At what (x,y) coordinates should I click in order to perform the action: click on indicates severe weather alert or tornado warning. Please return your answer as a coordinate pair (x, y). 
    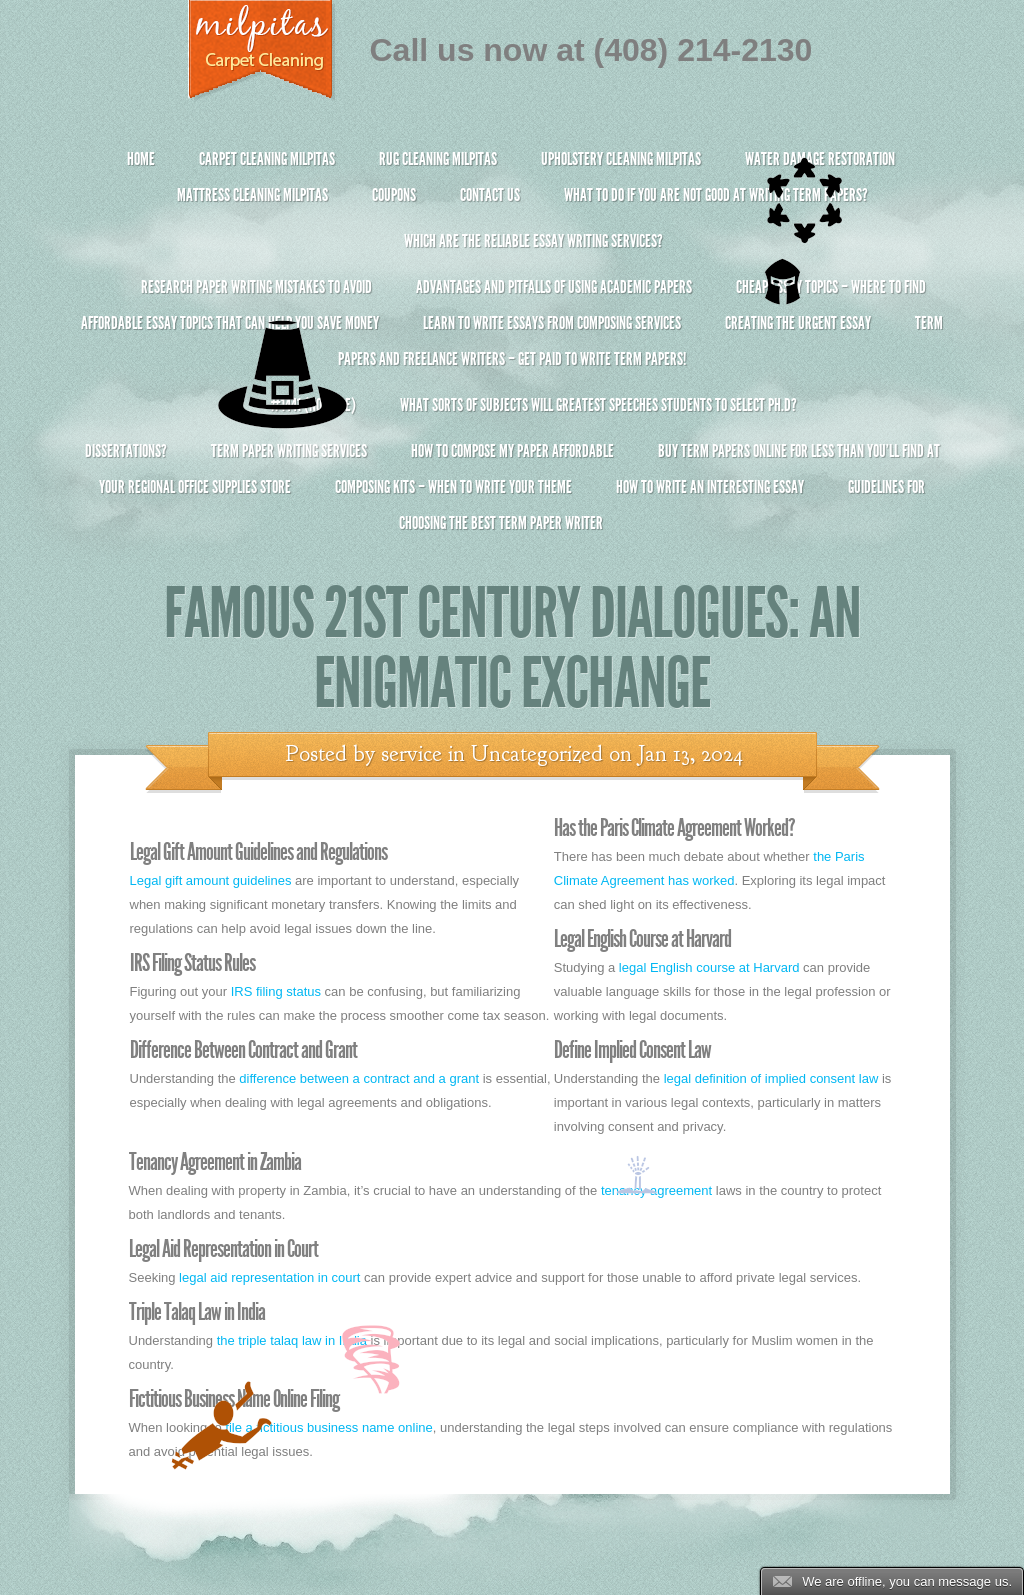
    Looking at the image, I should click on (371, 1359).